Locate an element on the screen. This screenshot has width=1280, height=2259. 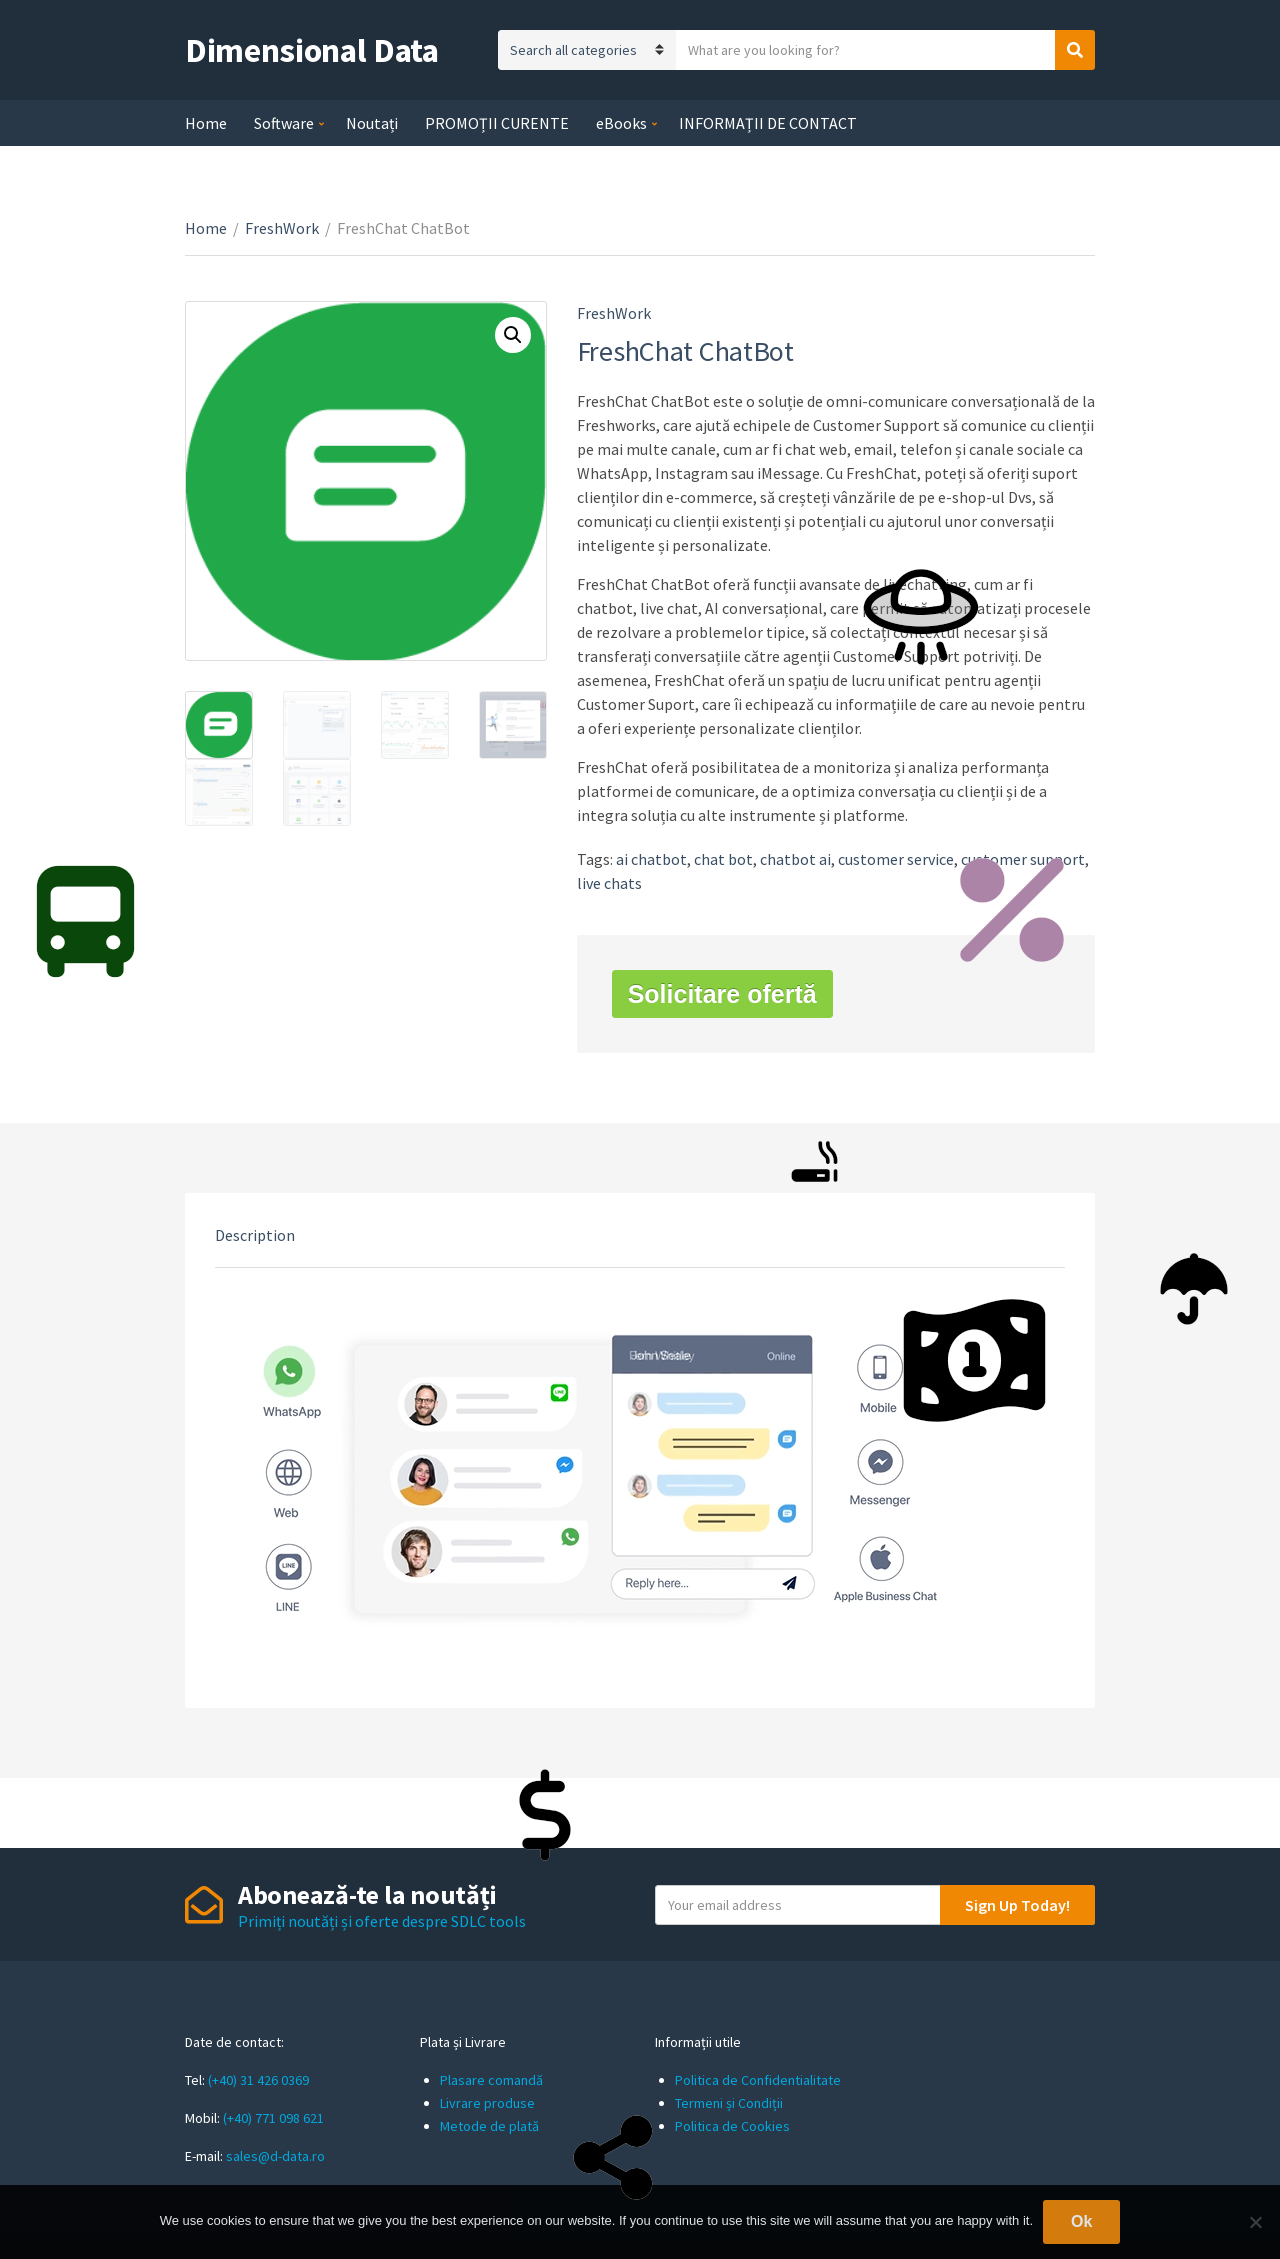
view discount or sale information is located at coordinates (1012, 910).